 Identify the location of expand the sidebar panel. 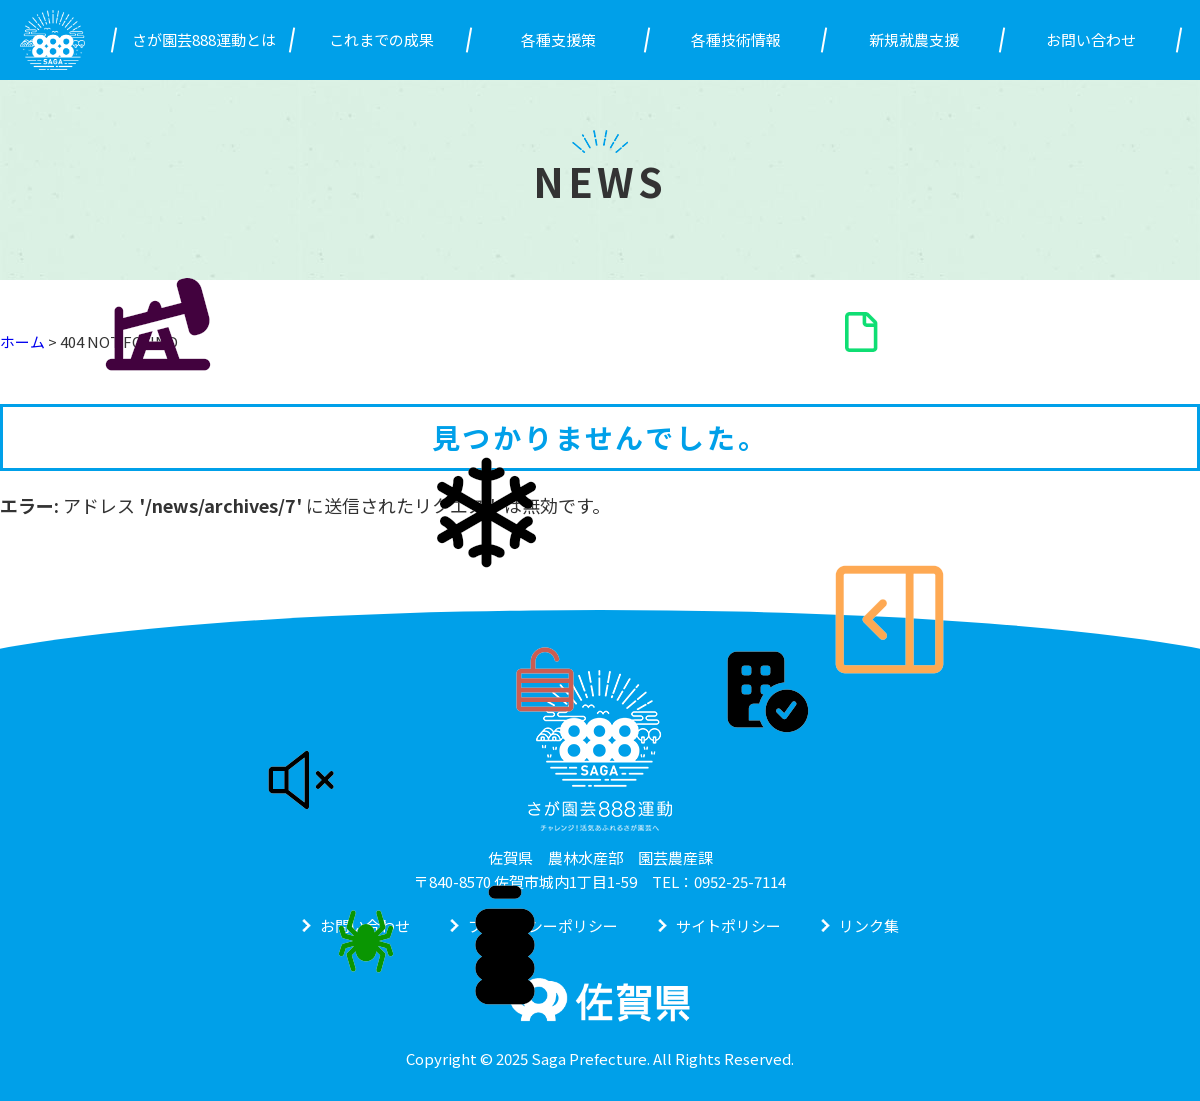
(889, 619).